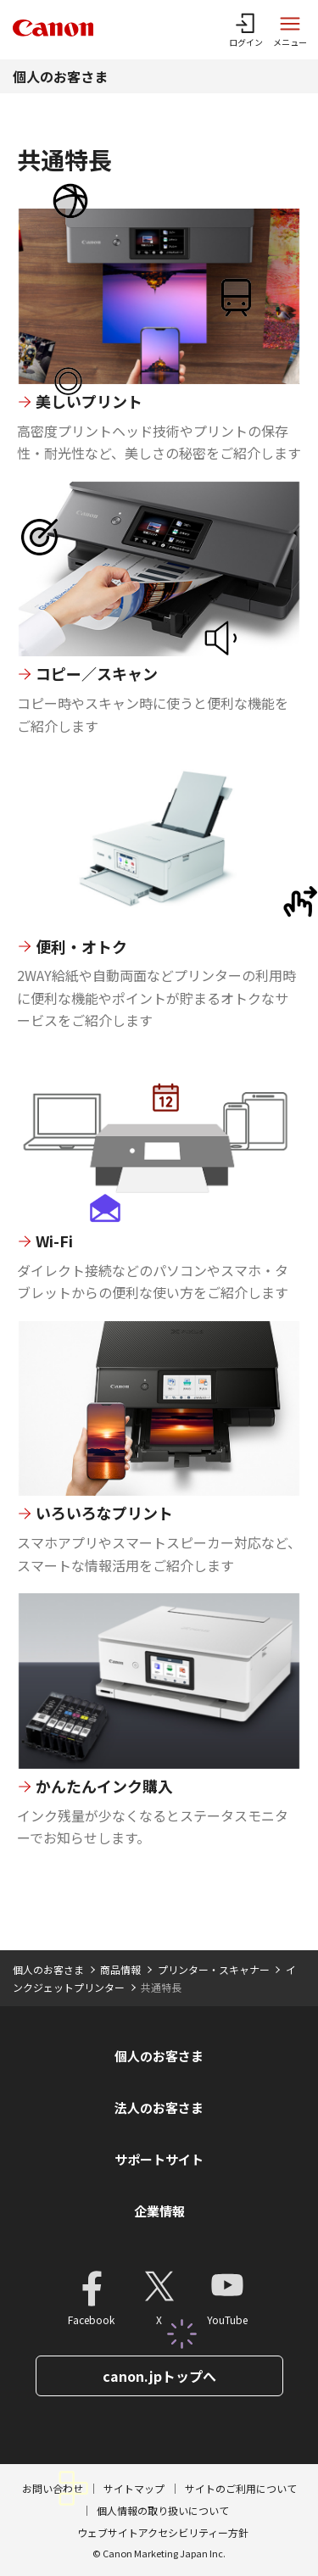 Image resolution: width=318 pixels, height=2576 pixels. What do you see at coordinates (236, 296) in the screenshot?
I see `access train schedules or rail services` at bounding box center [236, 296].